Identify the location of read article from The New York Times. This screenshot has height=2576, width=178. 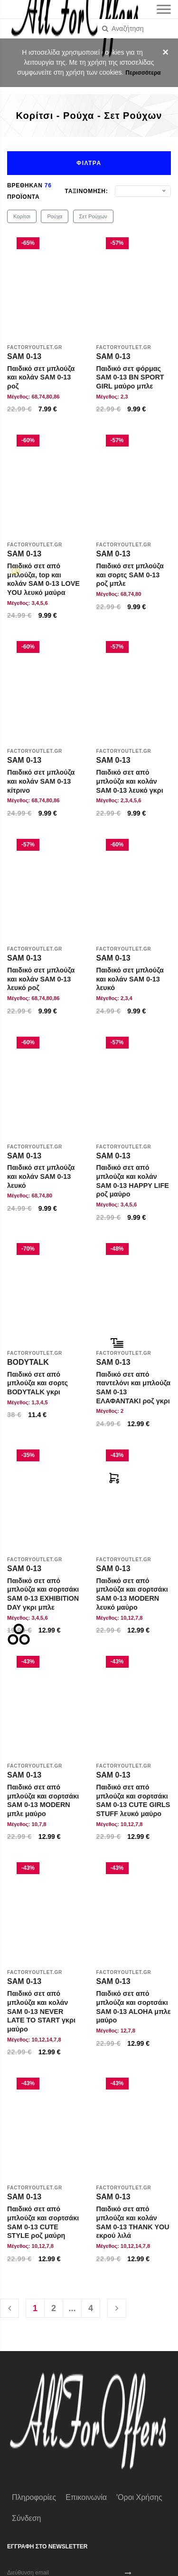
(117, 1343).